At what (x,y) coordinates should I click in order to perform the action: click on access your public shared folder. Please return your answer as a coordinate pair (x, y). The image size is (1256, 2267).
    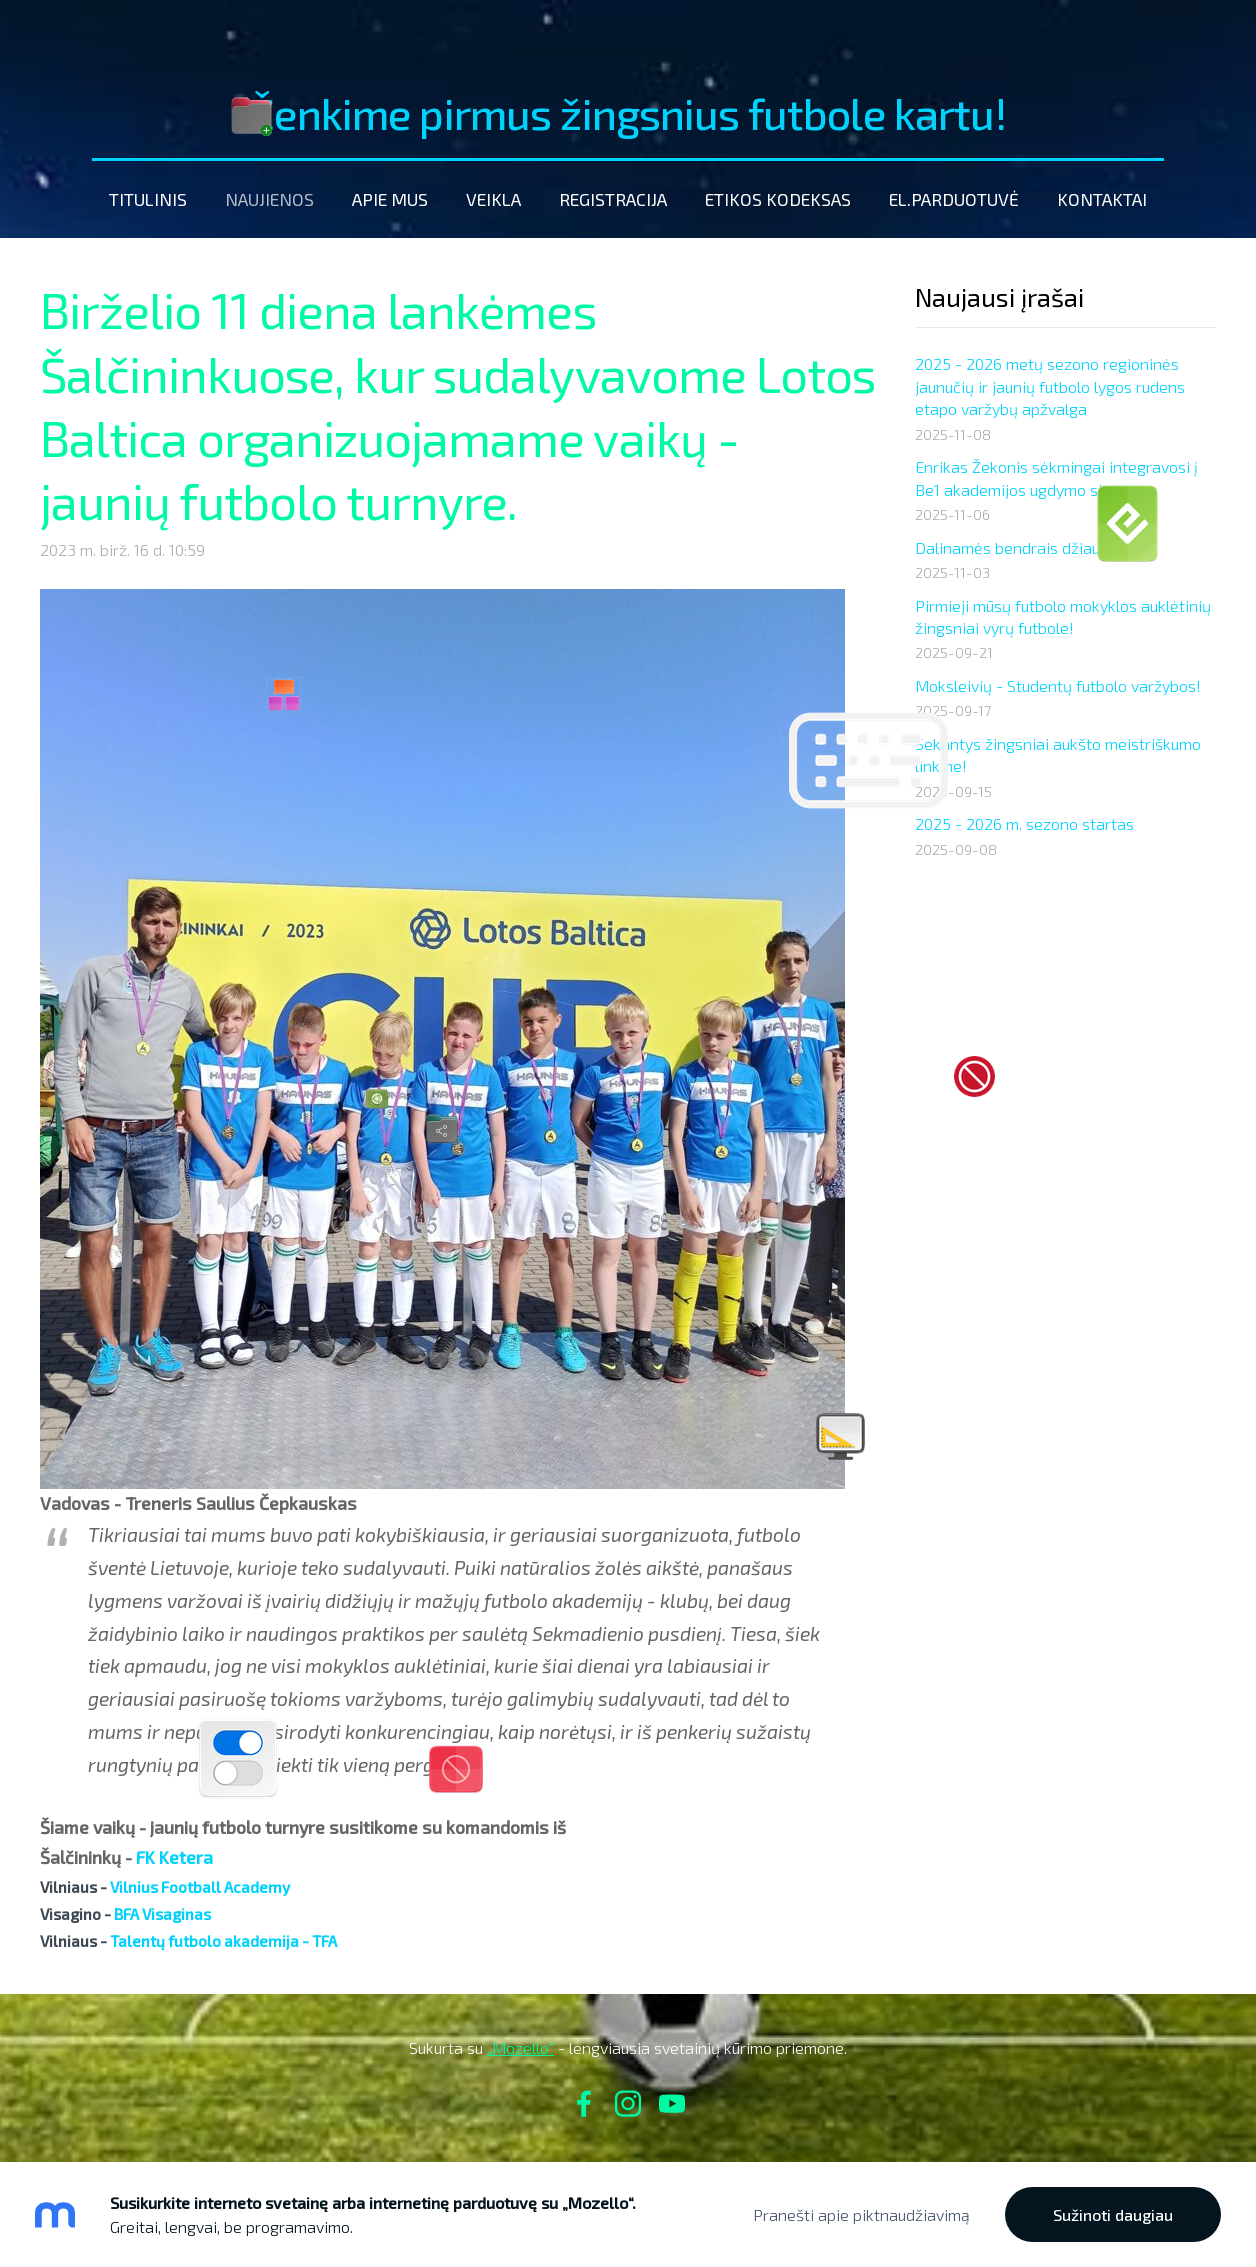
    Looking at the image, I should click on (442, 1128).